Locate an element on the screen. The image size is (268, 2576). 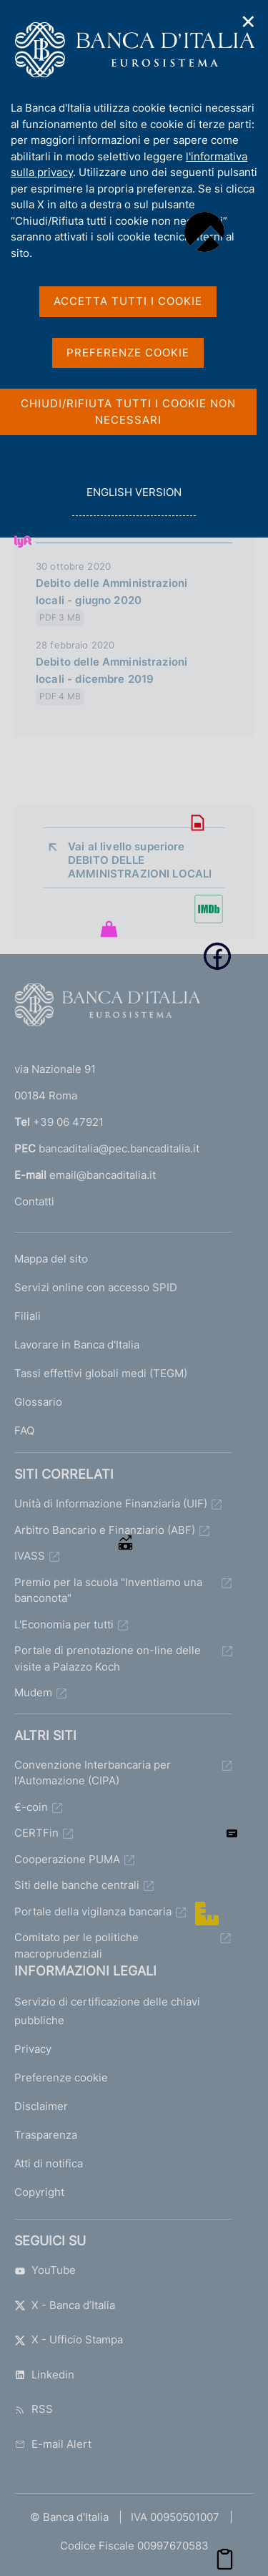
open the IMDb app or website is located at coordinates (209, 909).